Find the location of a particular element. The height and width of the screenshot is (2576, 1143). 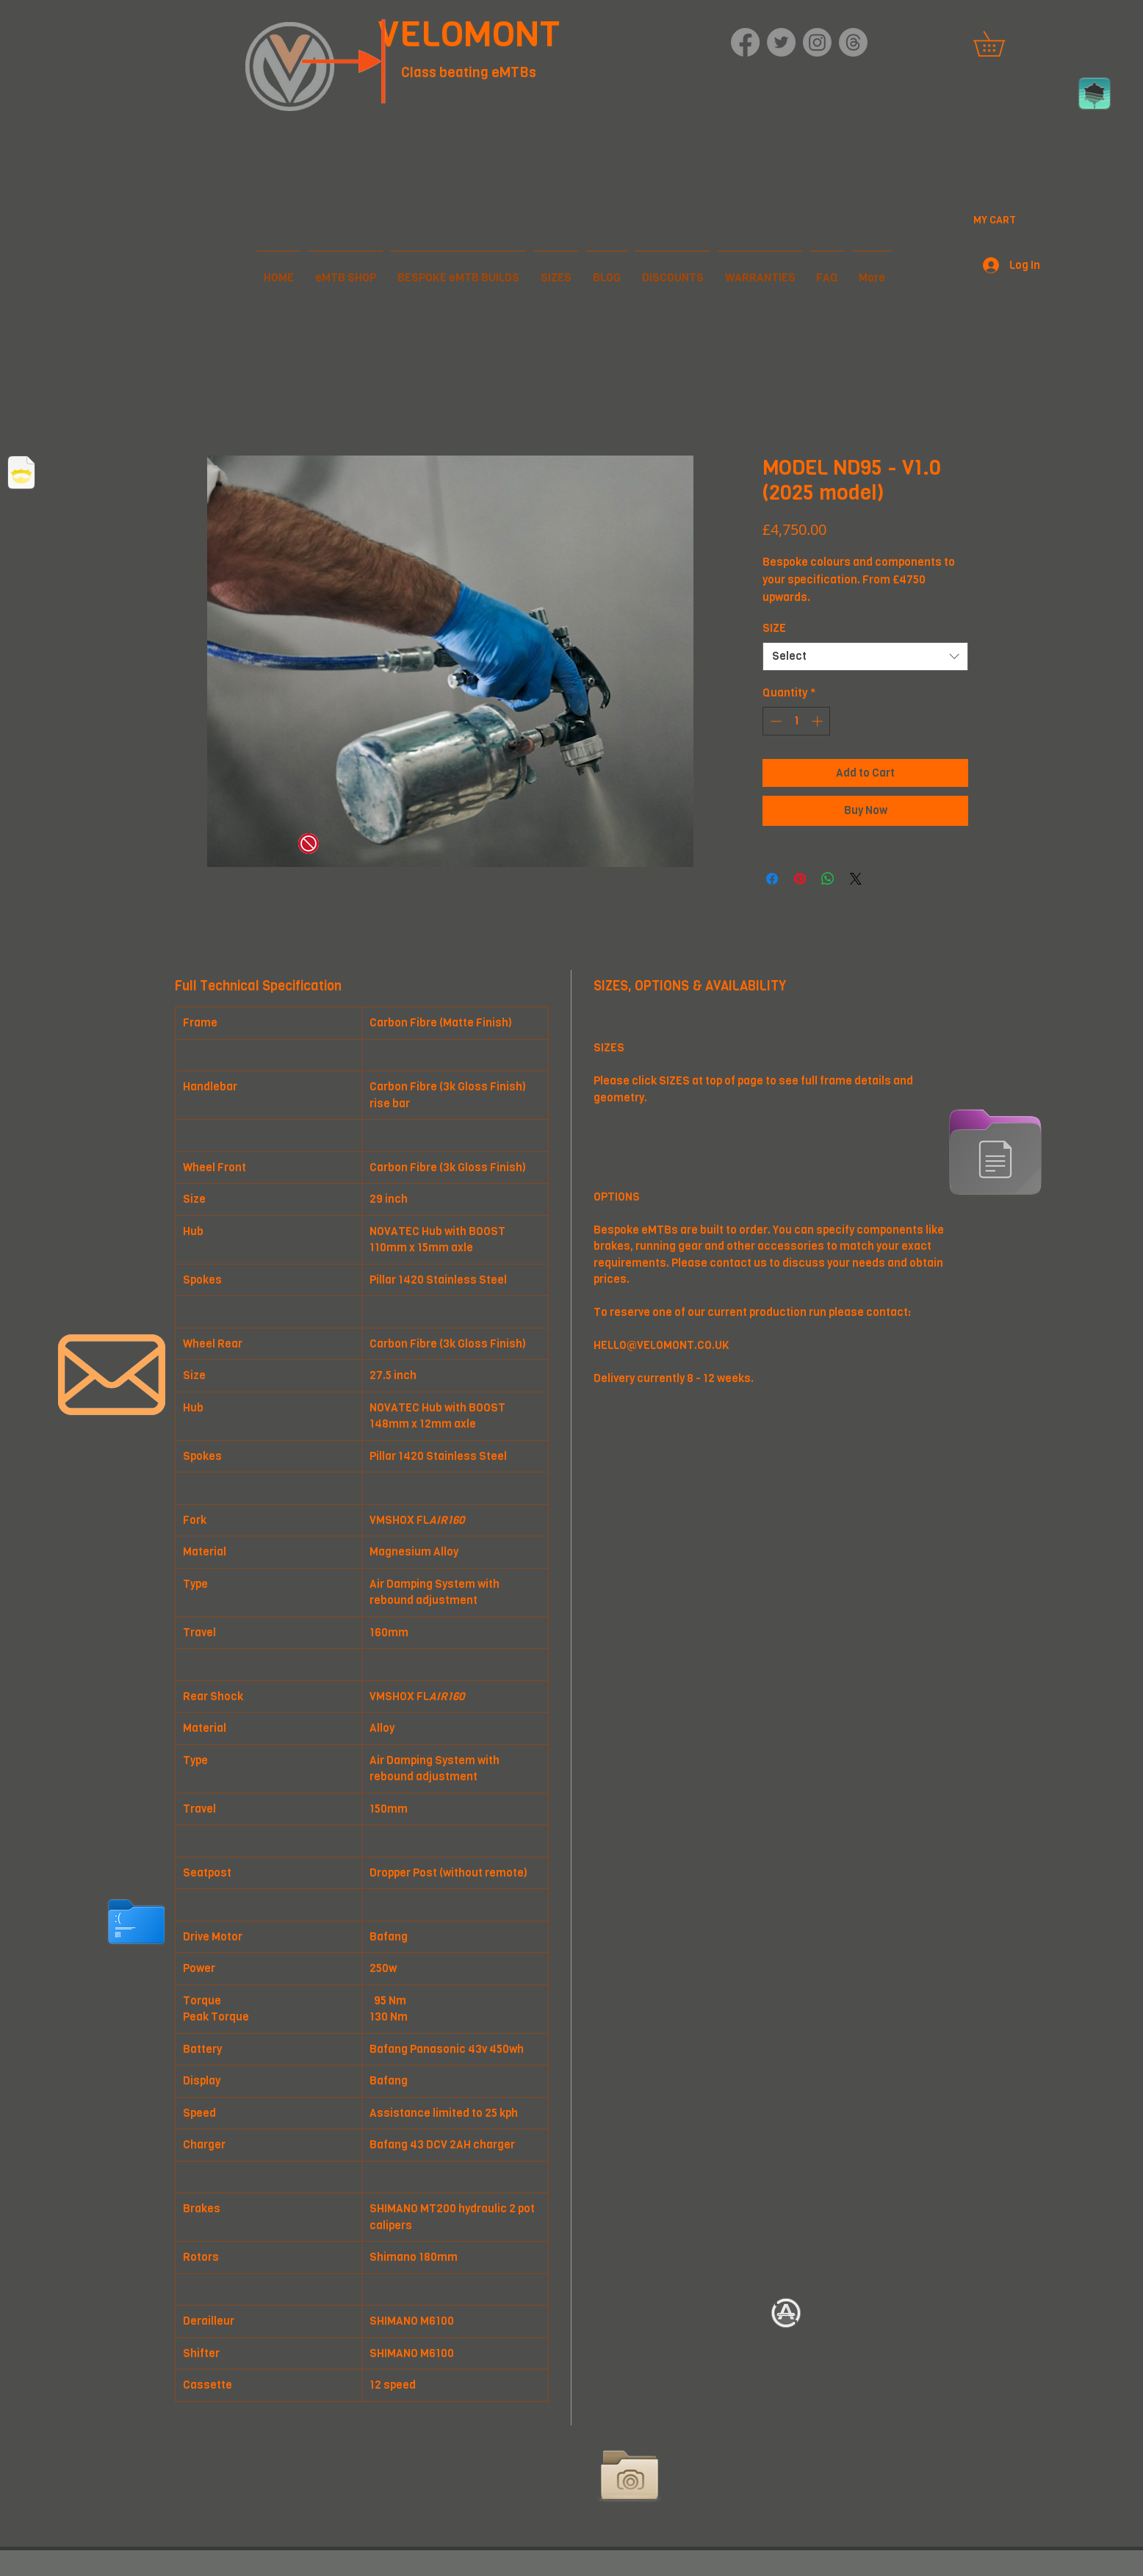

folder containing system crash logs or error reports is located at coordinates (136, 1923).